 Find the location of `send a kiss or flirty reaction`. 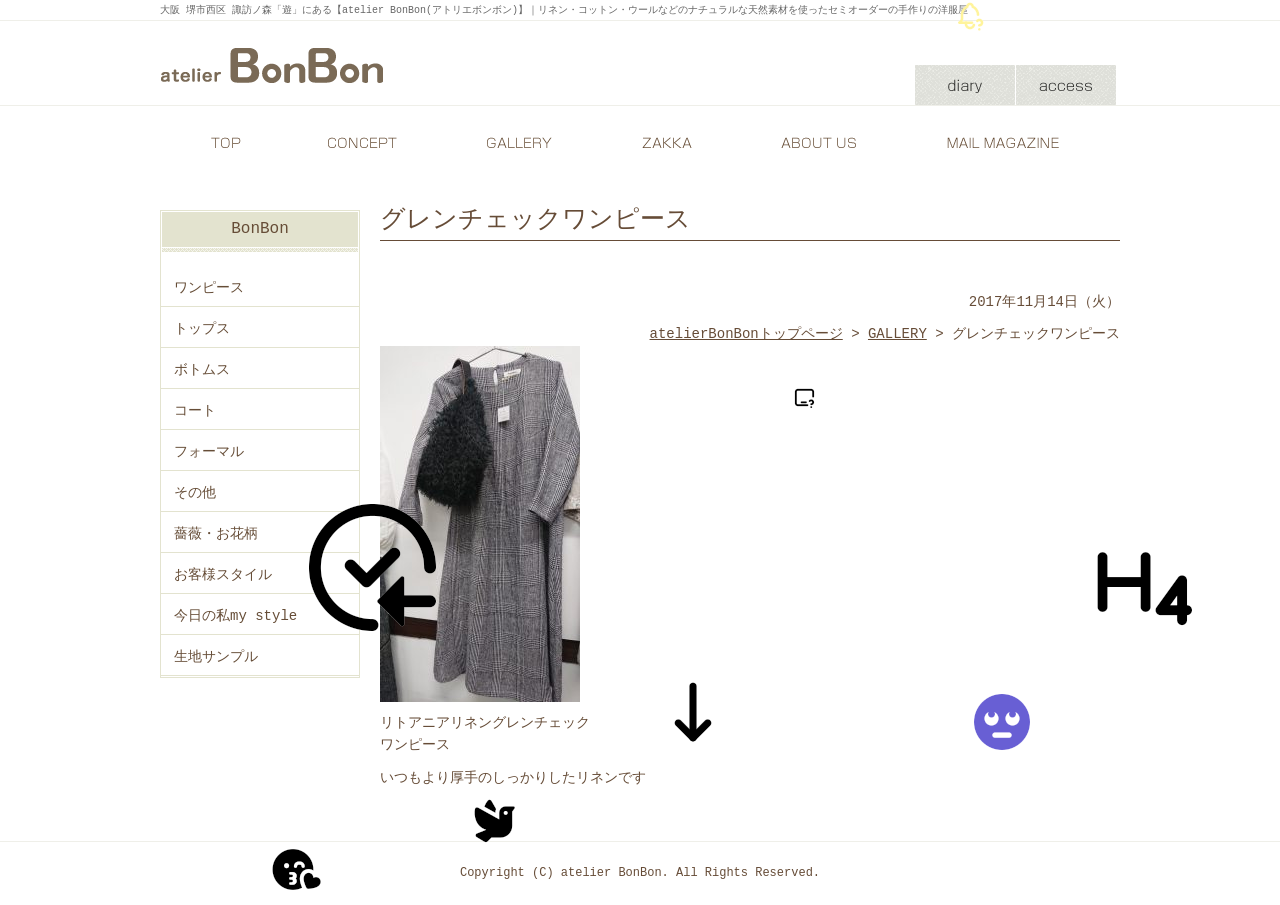

send a kiss or flirty reaction is located at coordinates (295, 869).